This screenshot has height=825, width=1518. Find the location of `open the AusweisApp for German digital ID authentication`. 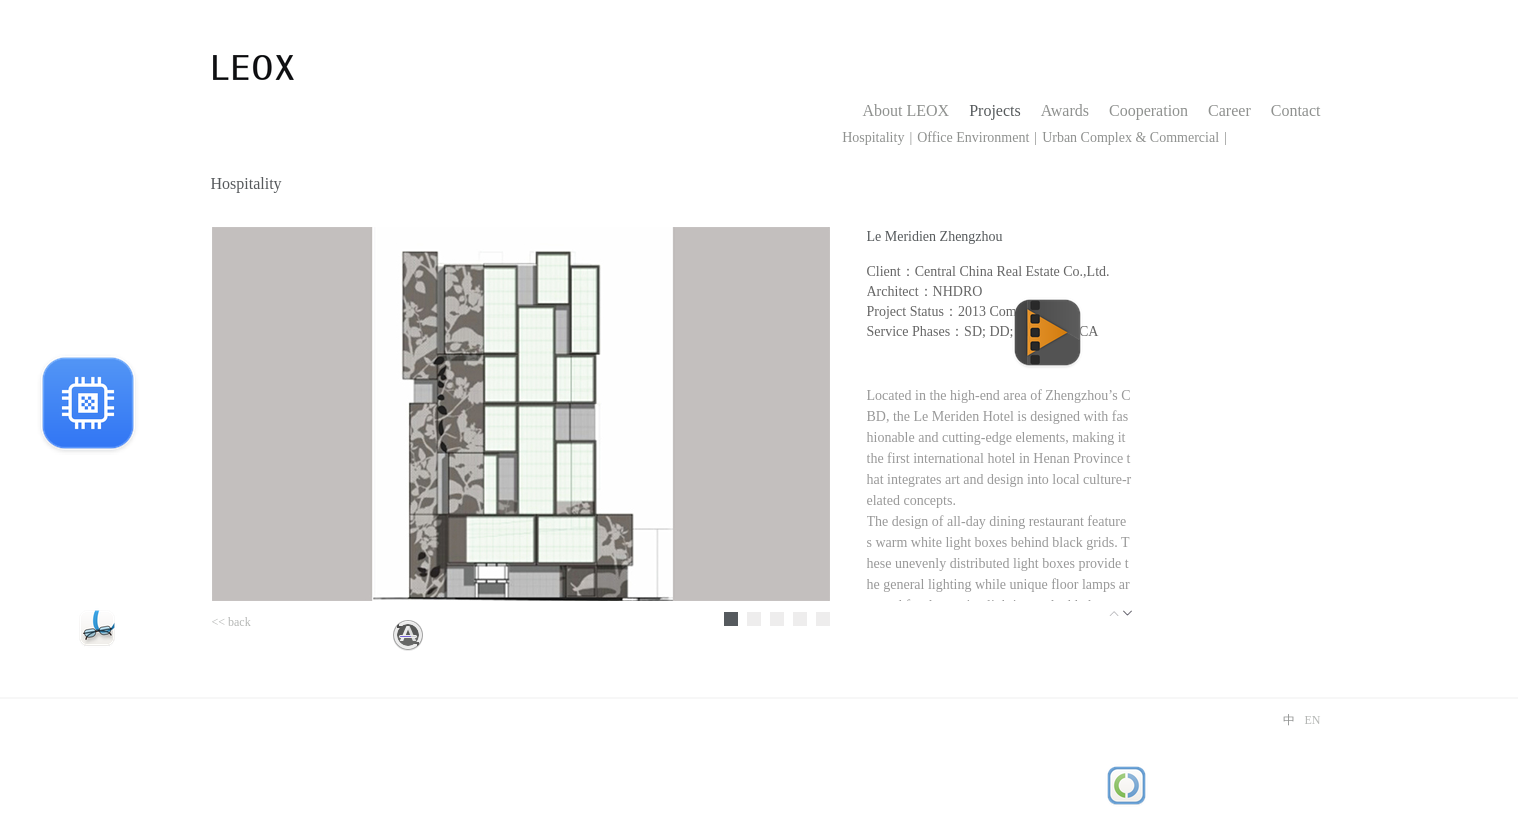

open the AusweisApp for German digital ID authentication is located at coordinates (1126, 785).